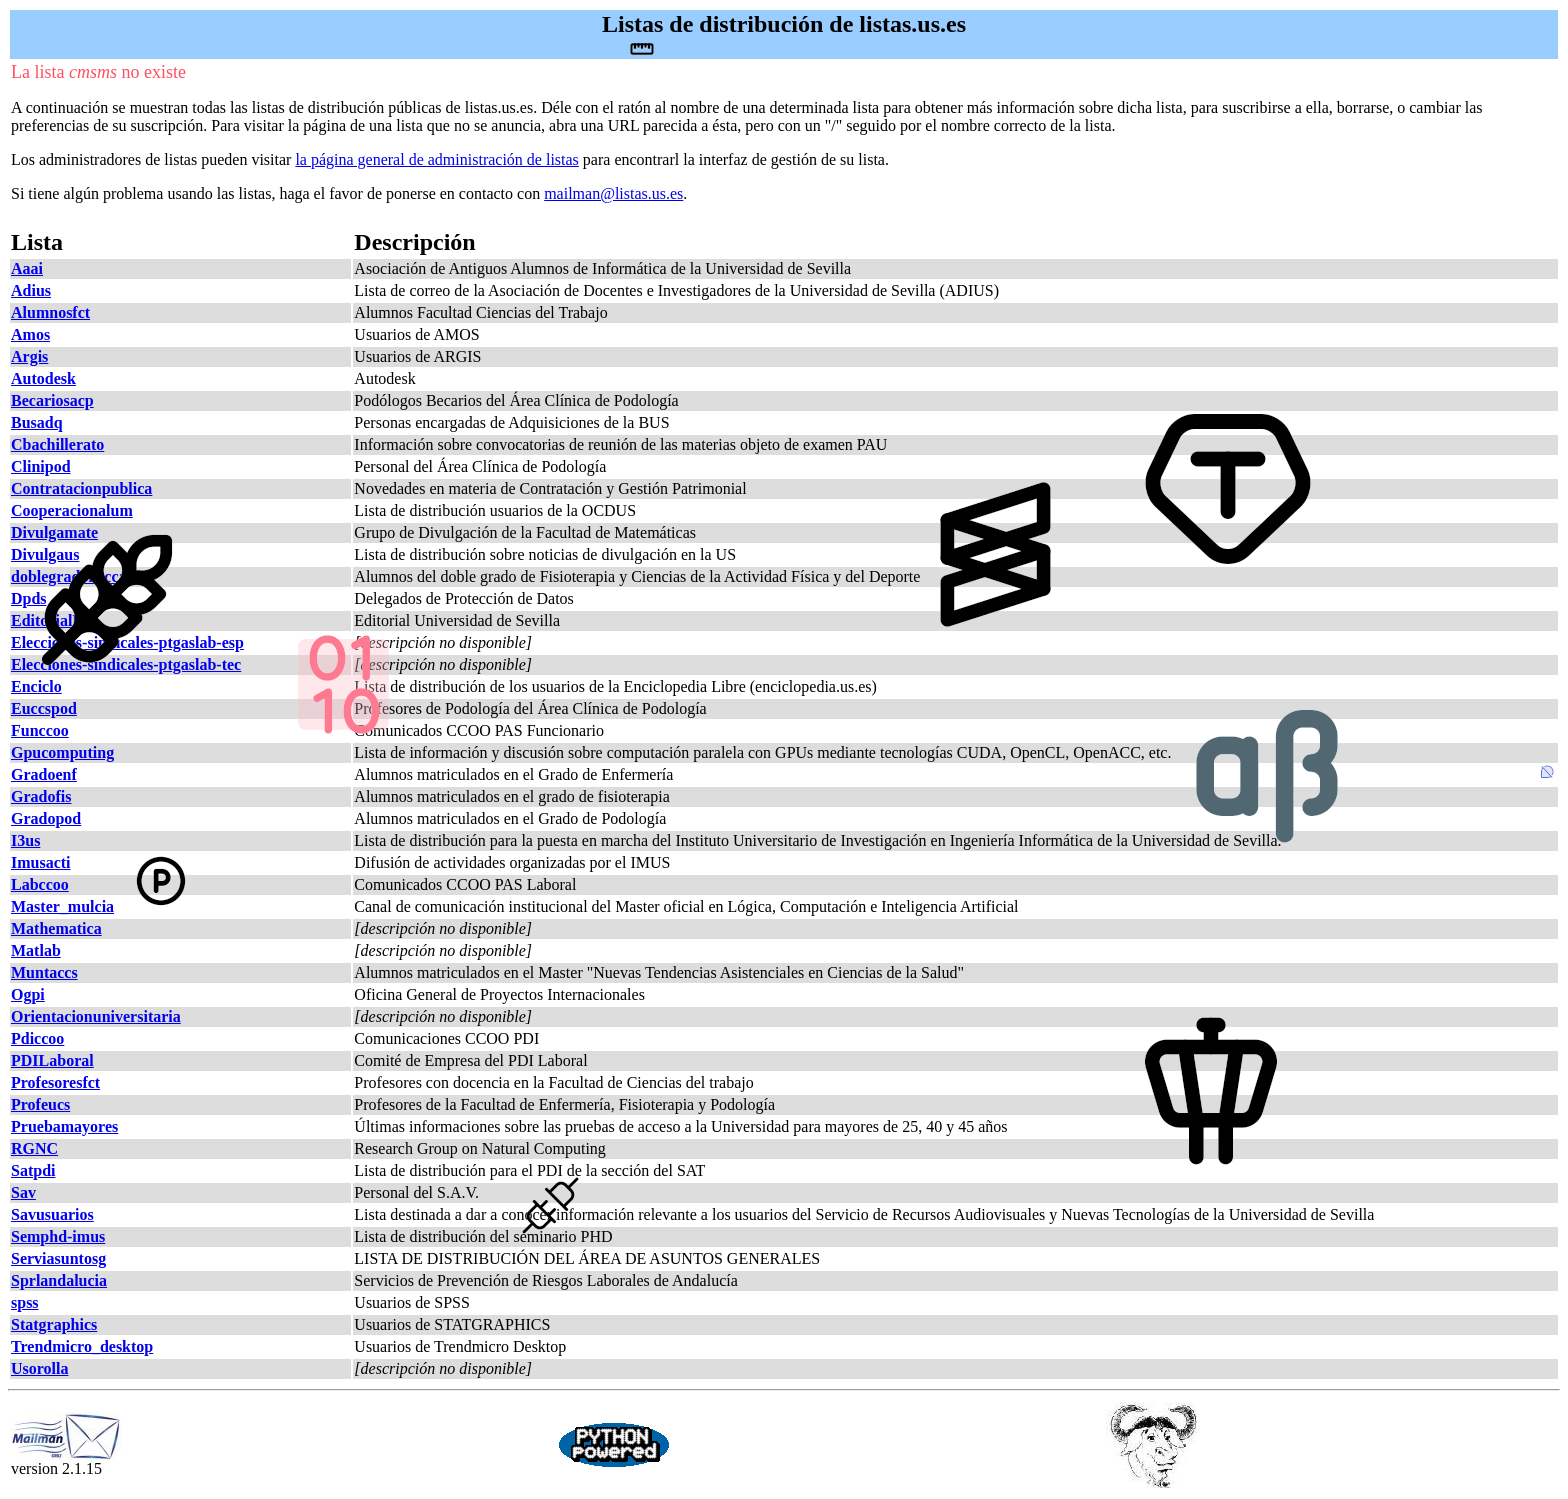 Image resolution: width=1568 pixels, height=1499 pixels. Describe the element at coordinates (343, 684) in the screenshot. I see `view or edit binary data` at that location.